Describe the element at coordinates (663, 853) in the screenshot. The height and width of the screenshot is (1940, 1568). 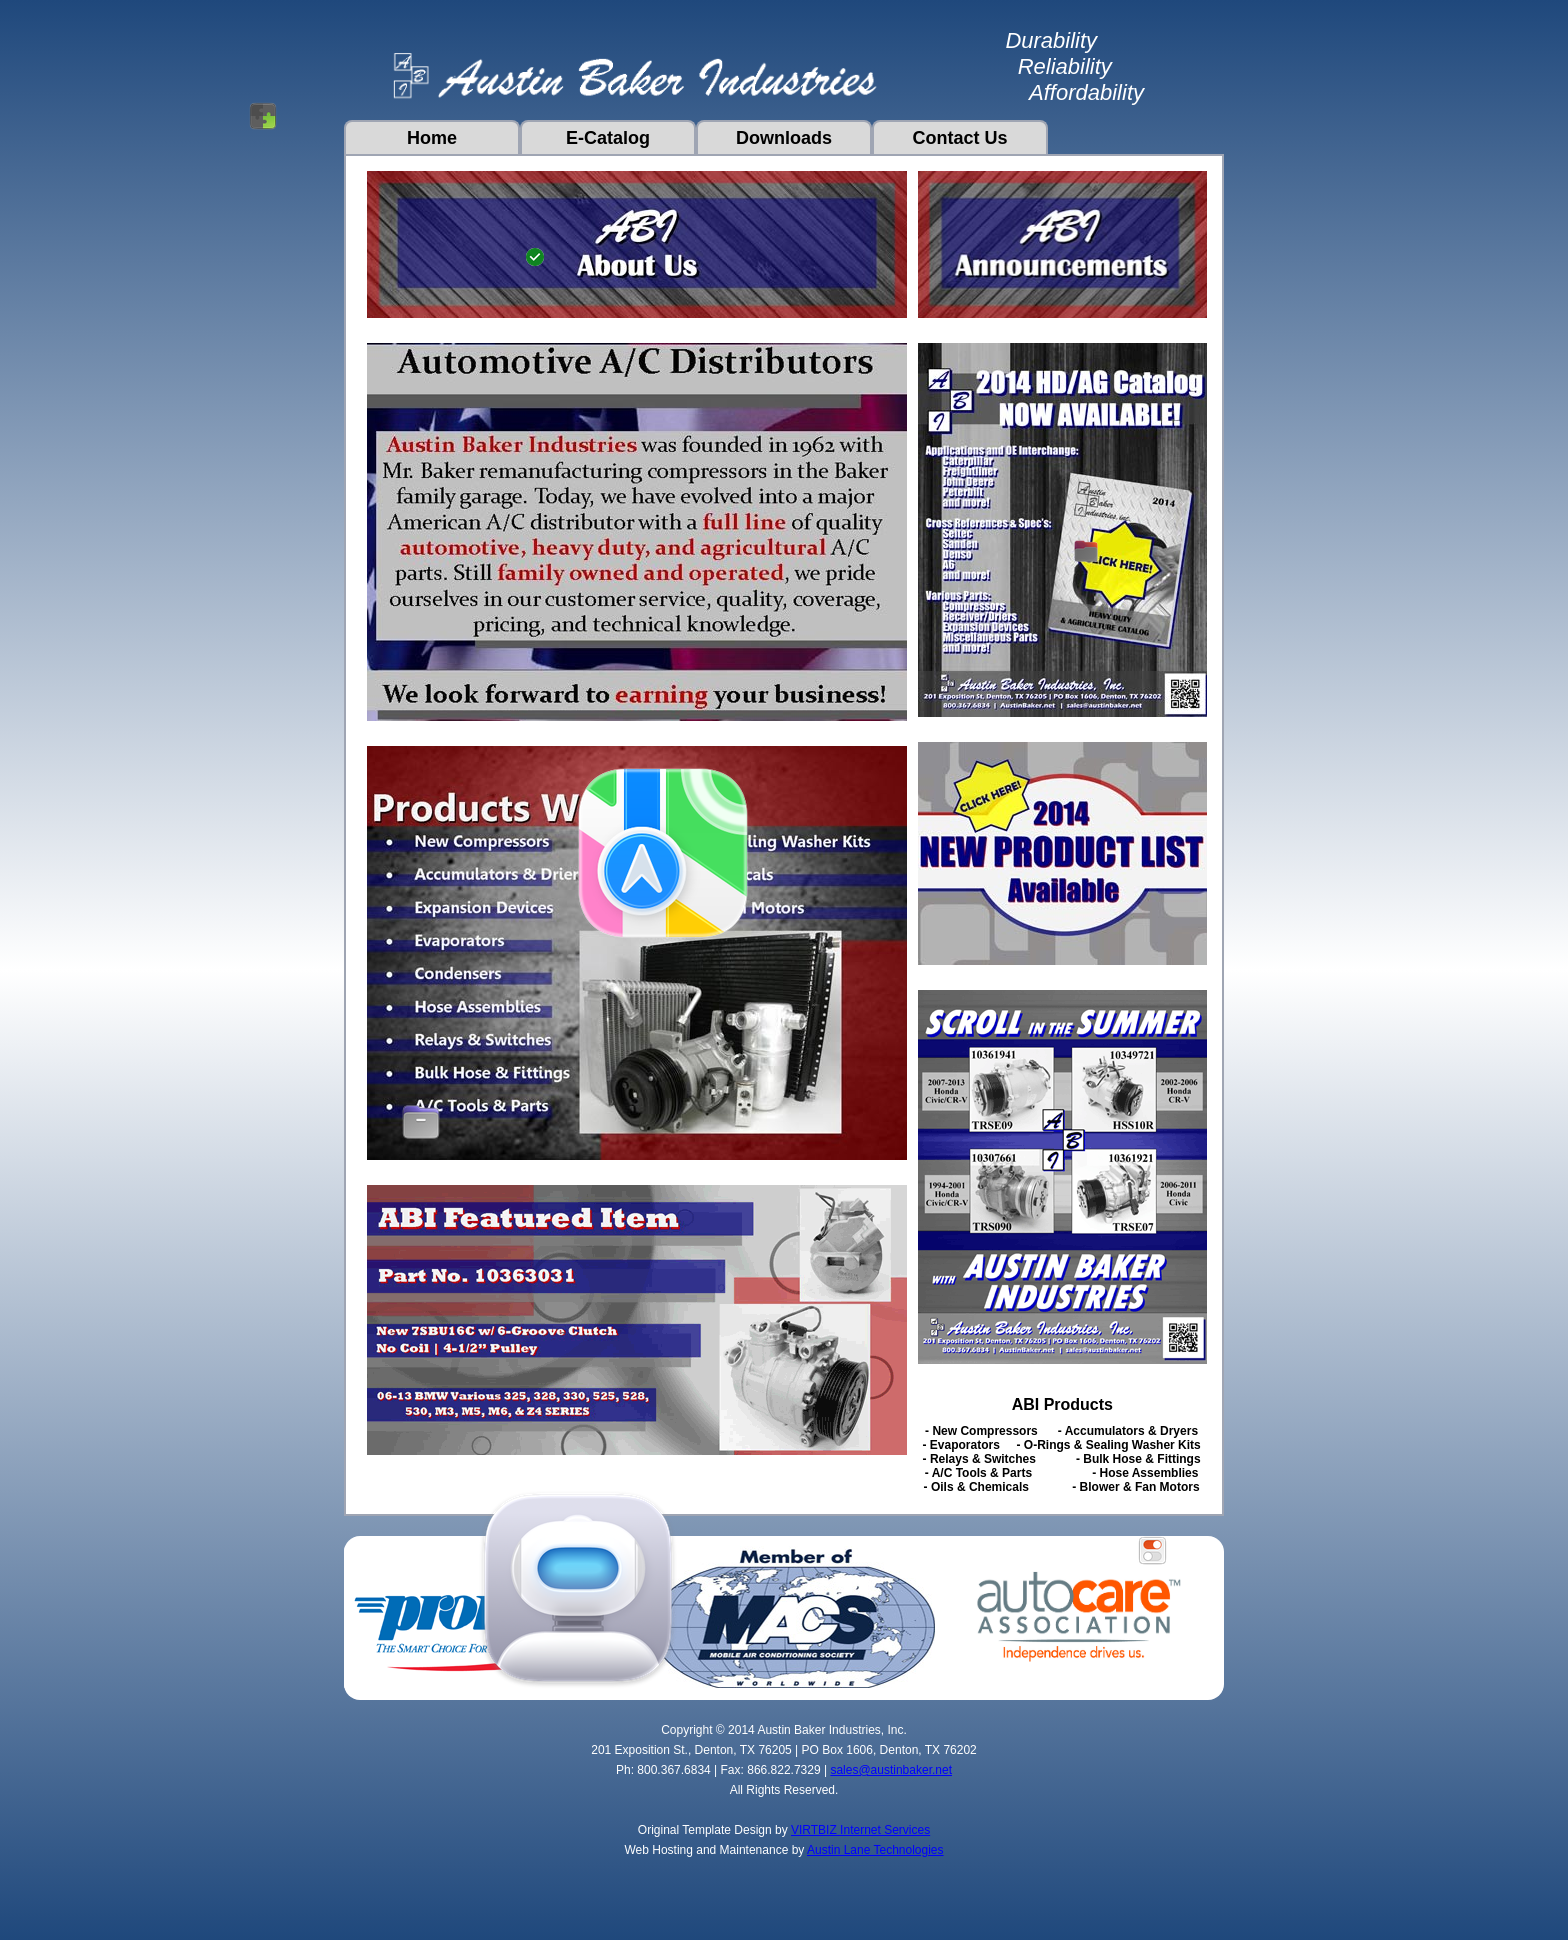
I see `open gnome maps application` at that location.